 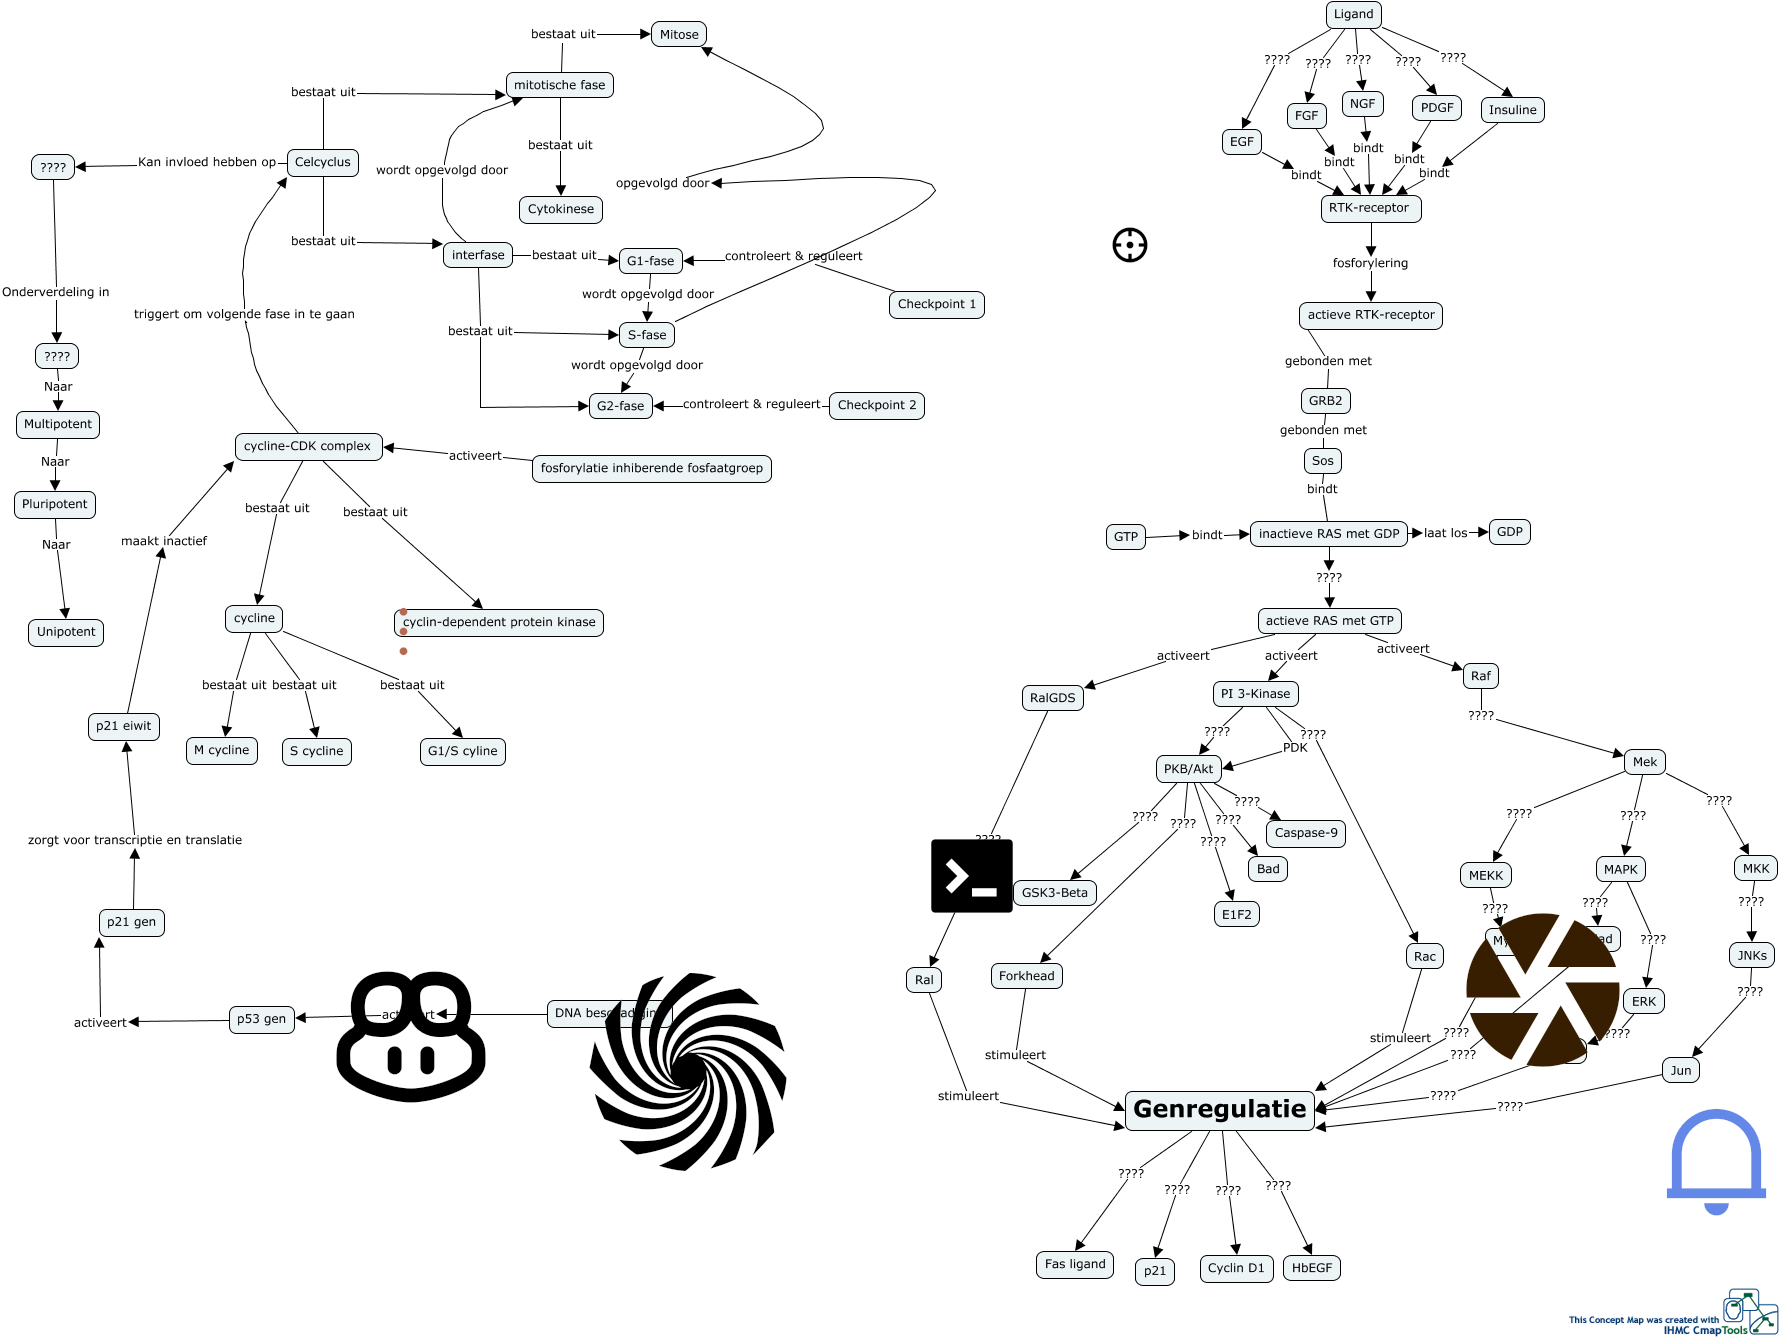 What do you see at coordinates (1130, 245) in the screenshot?
I see `center or focus on current location` at bounding box center [1130, 245].